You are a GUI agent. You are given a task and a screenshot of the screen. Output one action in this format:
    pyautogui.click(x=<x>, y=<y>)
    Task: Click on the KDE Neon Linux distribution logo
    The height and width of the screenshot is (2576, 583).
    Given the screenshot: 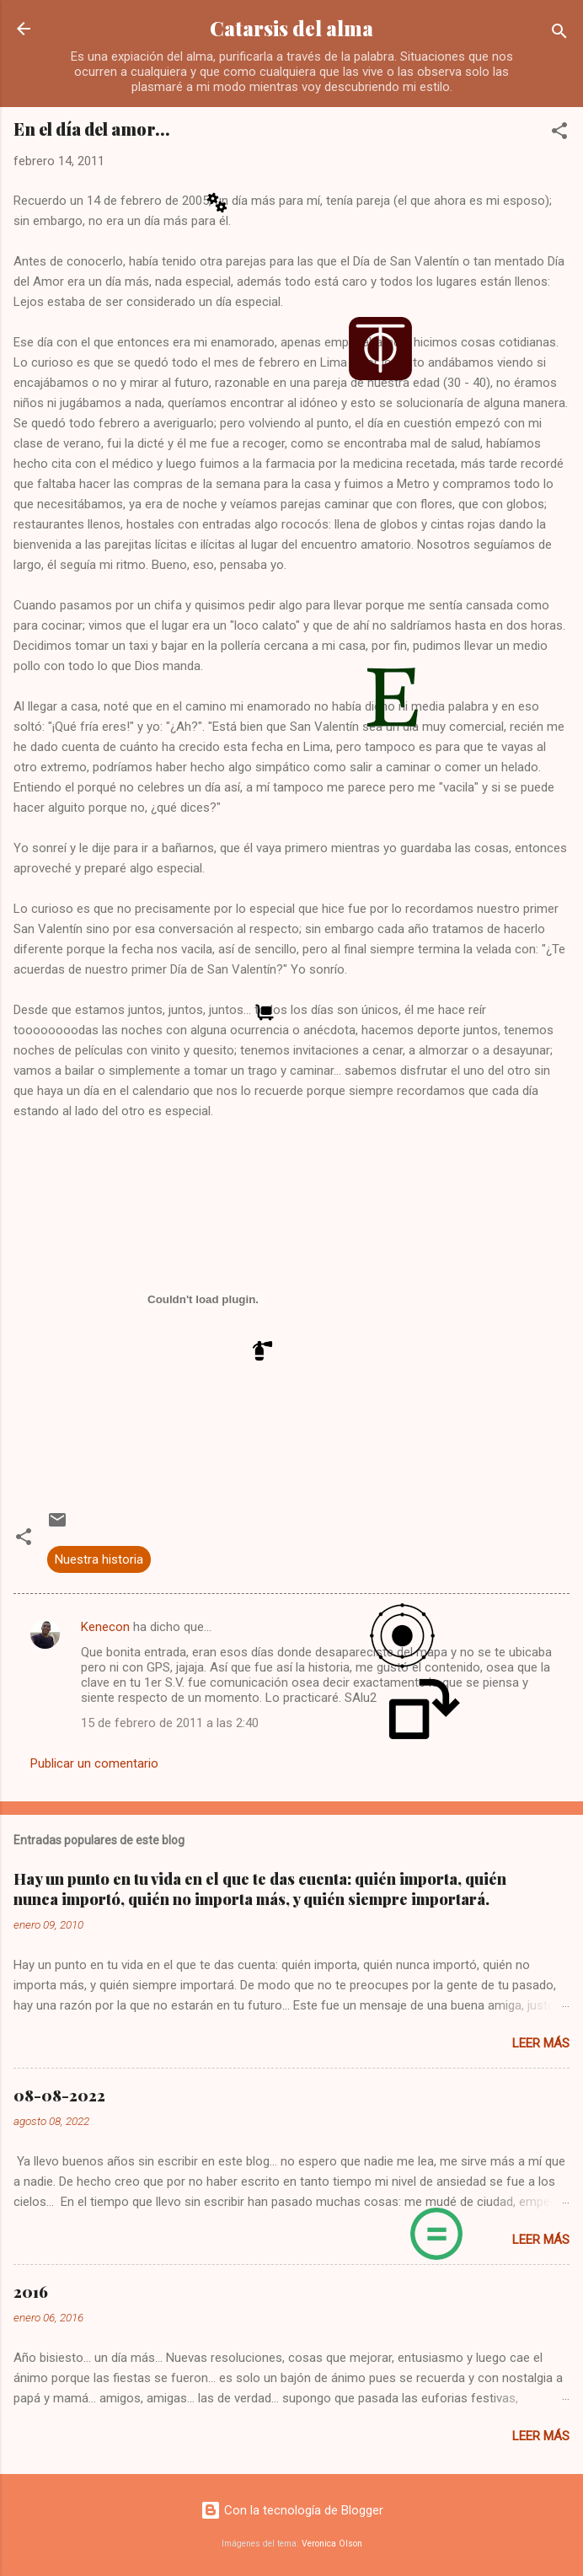 What is the action you would take?
    pyautogui.click(x=402, y=1635)
    